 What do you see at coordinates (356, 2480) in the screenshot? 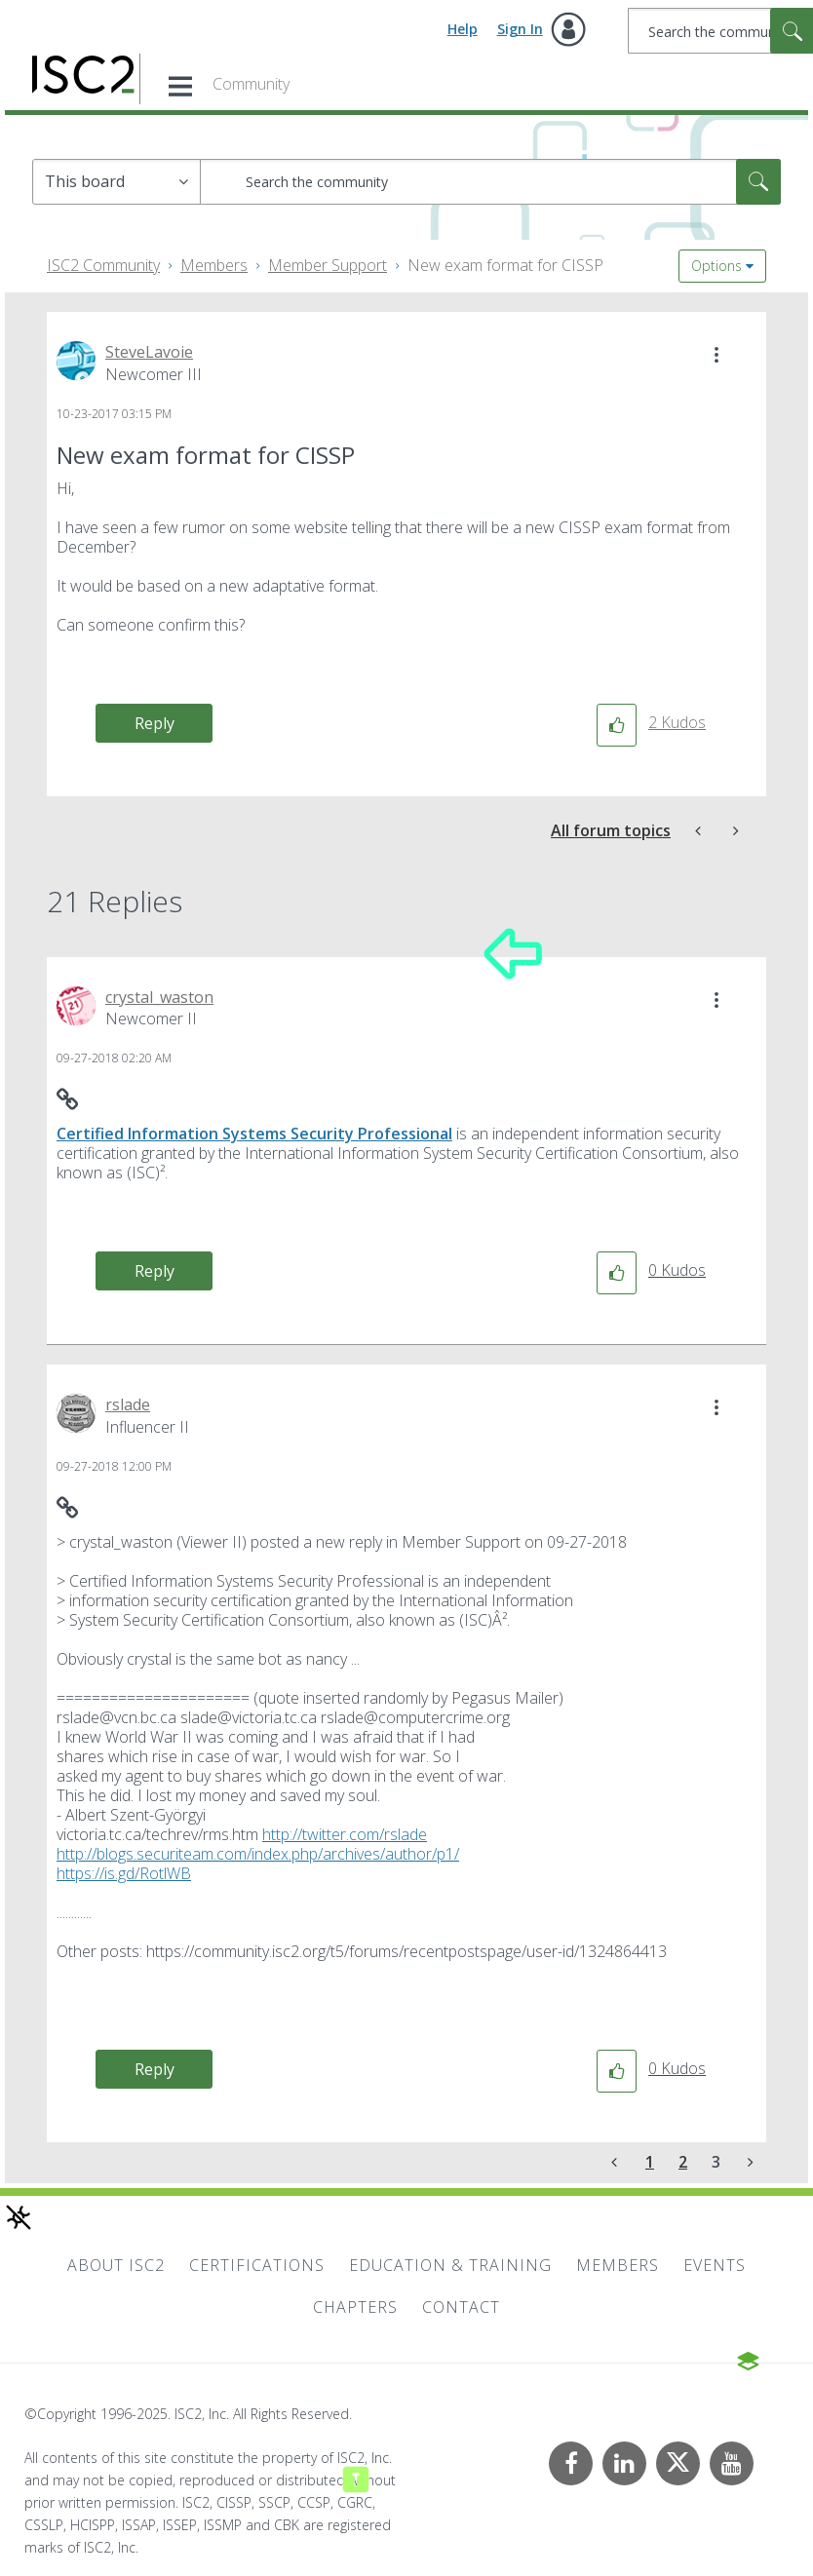
I see `text formatting or typography tool` at bounding box center [356, 2480].